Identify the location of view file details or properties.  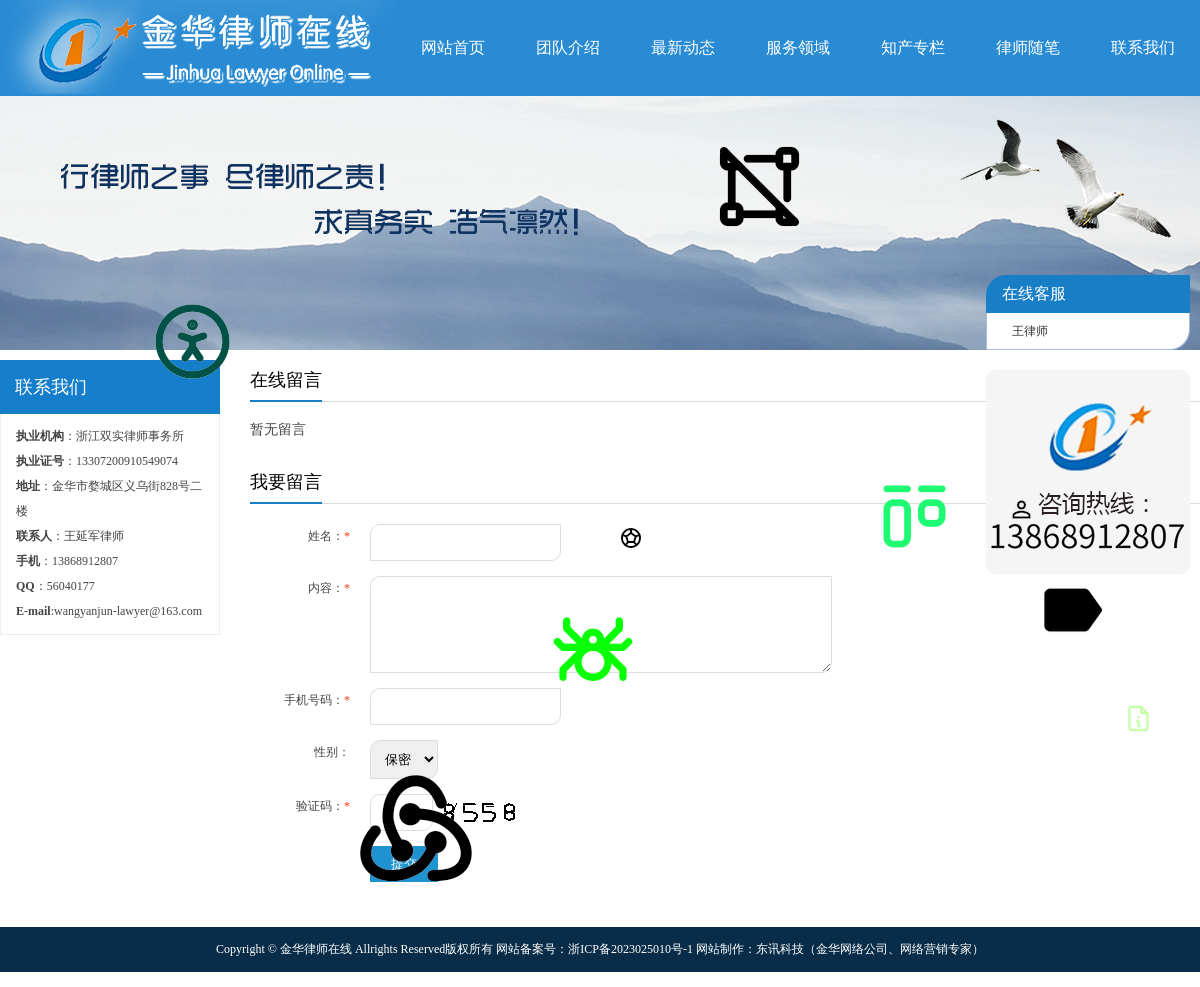
(1138, 718).